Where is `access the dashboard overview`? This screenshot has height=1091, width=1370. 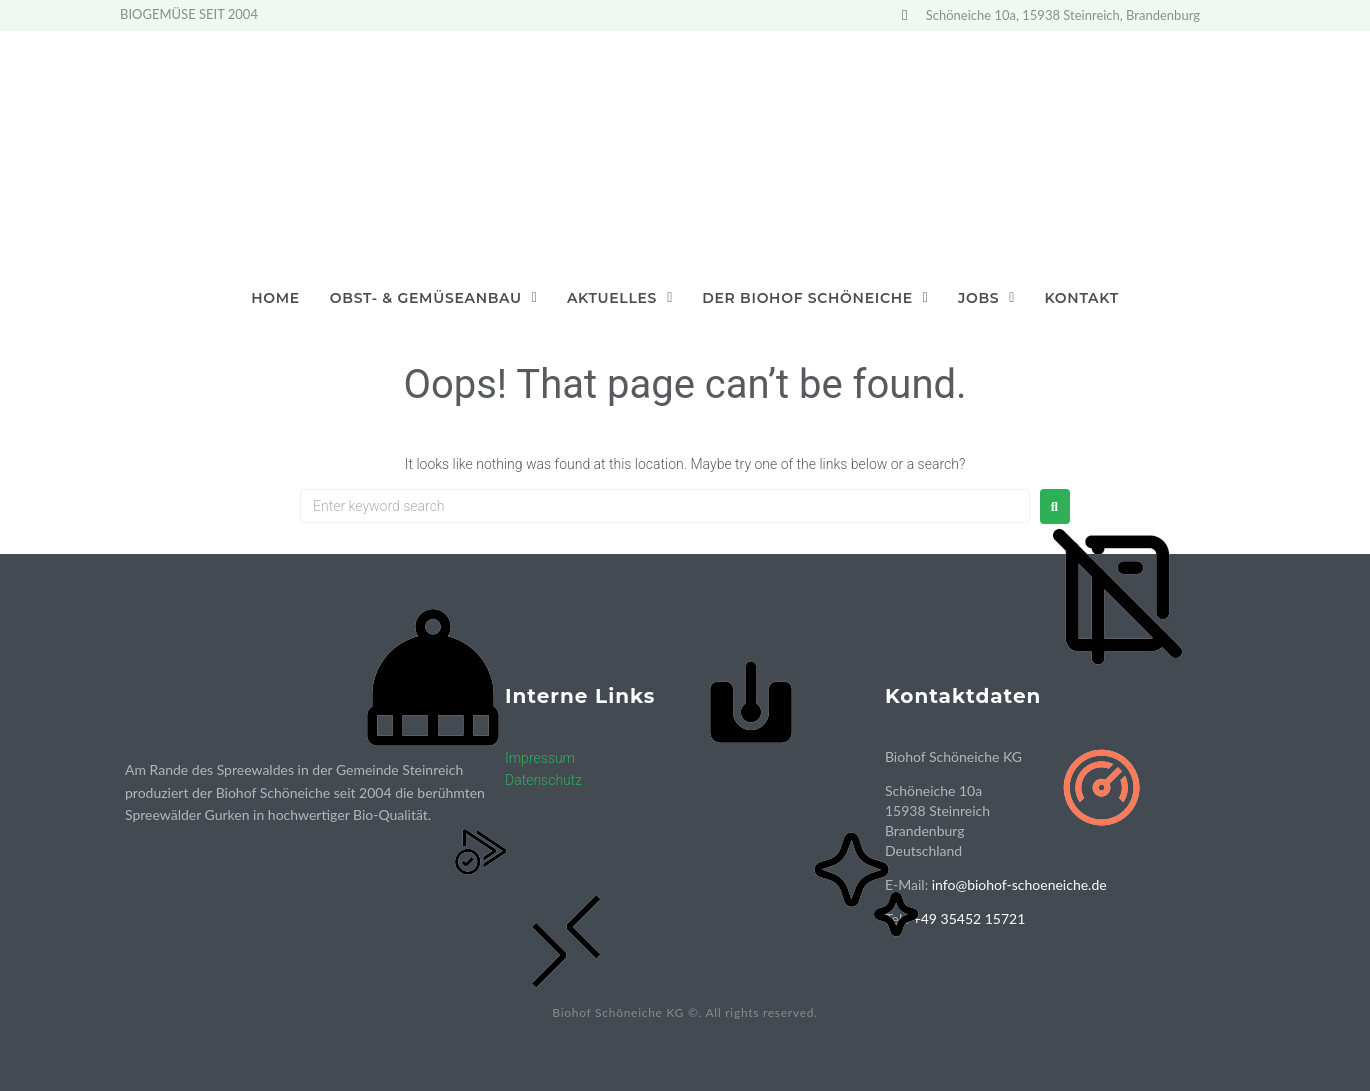
access the dashboard overview is located at coordinates (1104, 790).